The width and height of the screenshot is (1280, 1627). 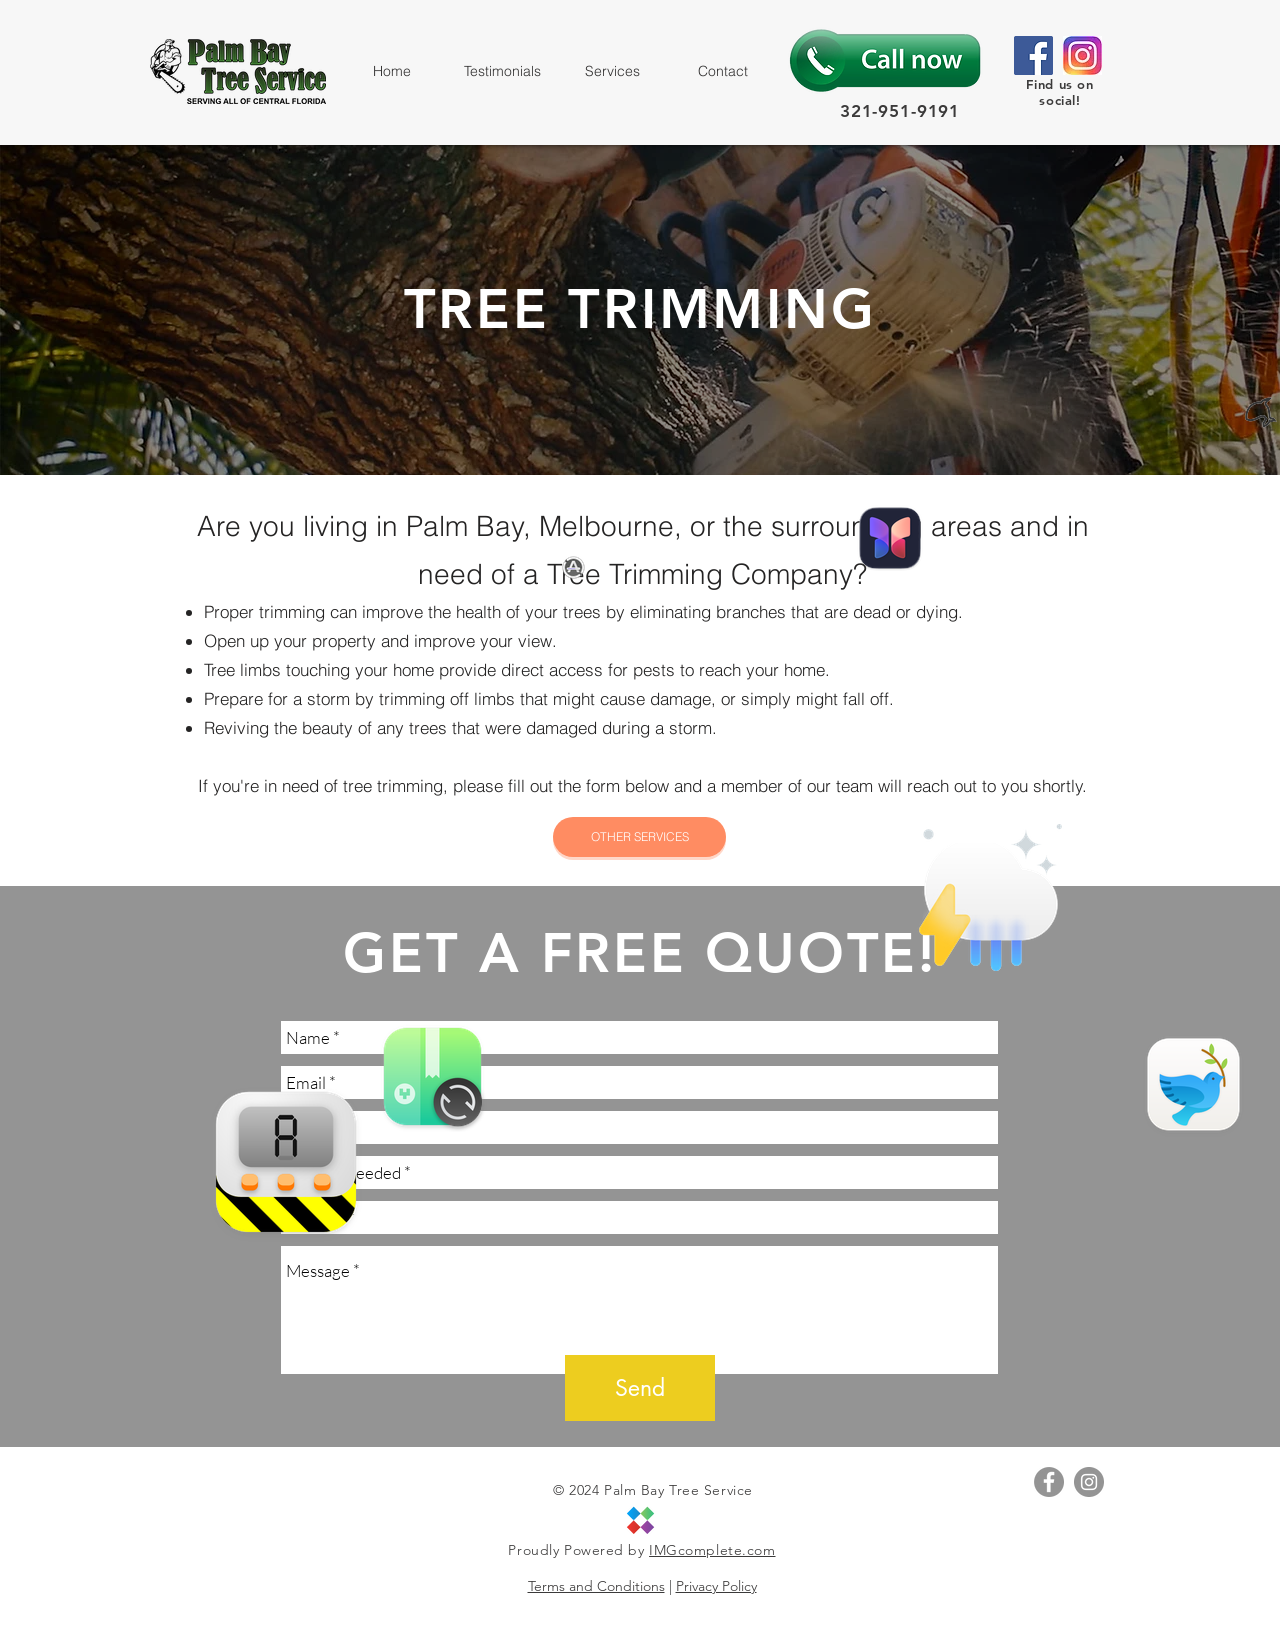 What do you see at coordinates (432, 1076) in the screenshot?
I see `open yast system update manager` at bounding box center [432, 1076].